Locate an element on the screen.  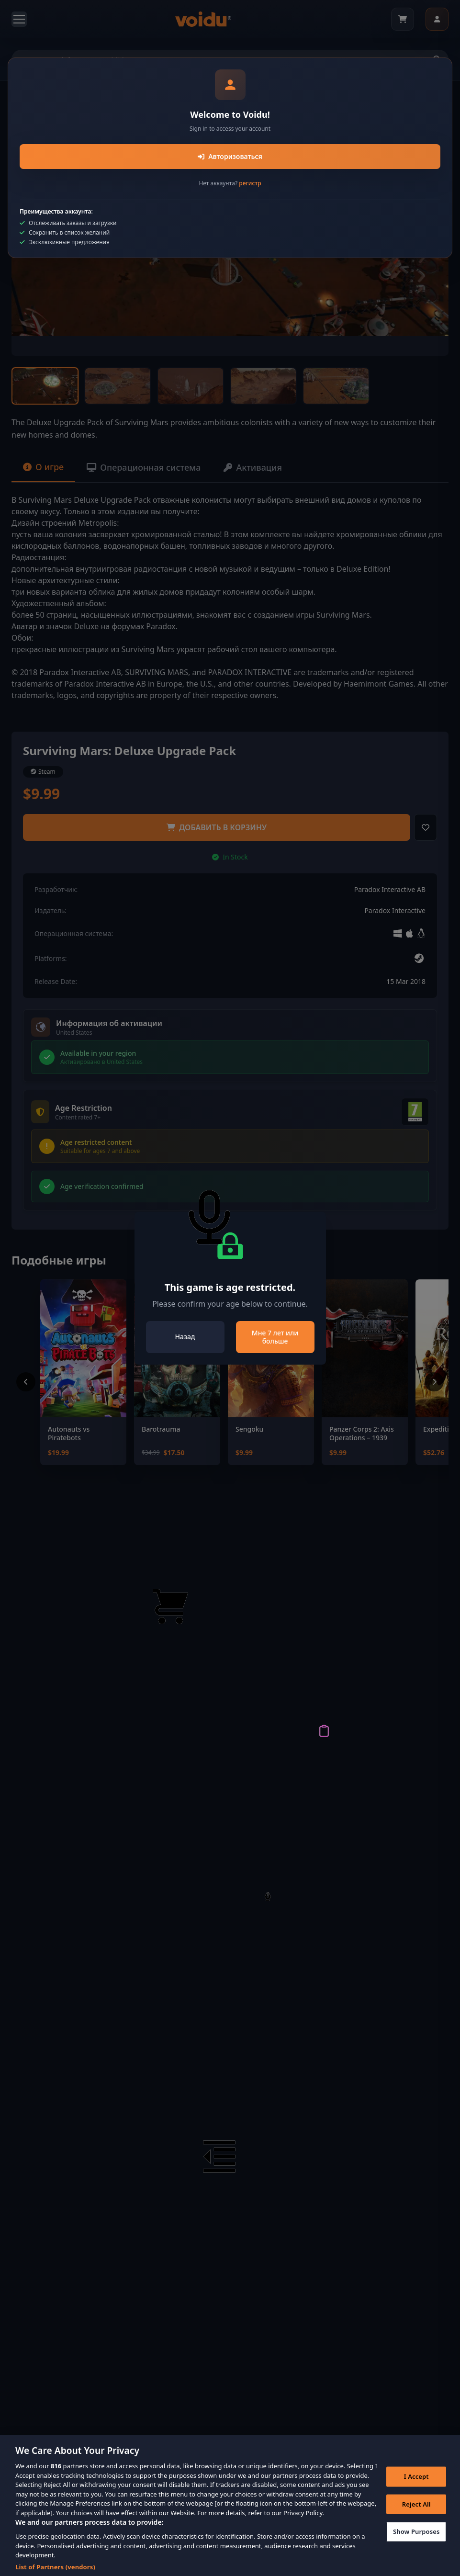
access vector drawing tools is located at coordinates (268, 1896).